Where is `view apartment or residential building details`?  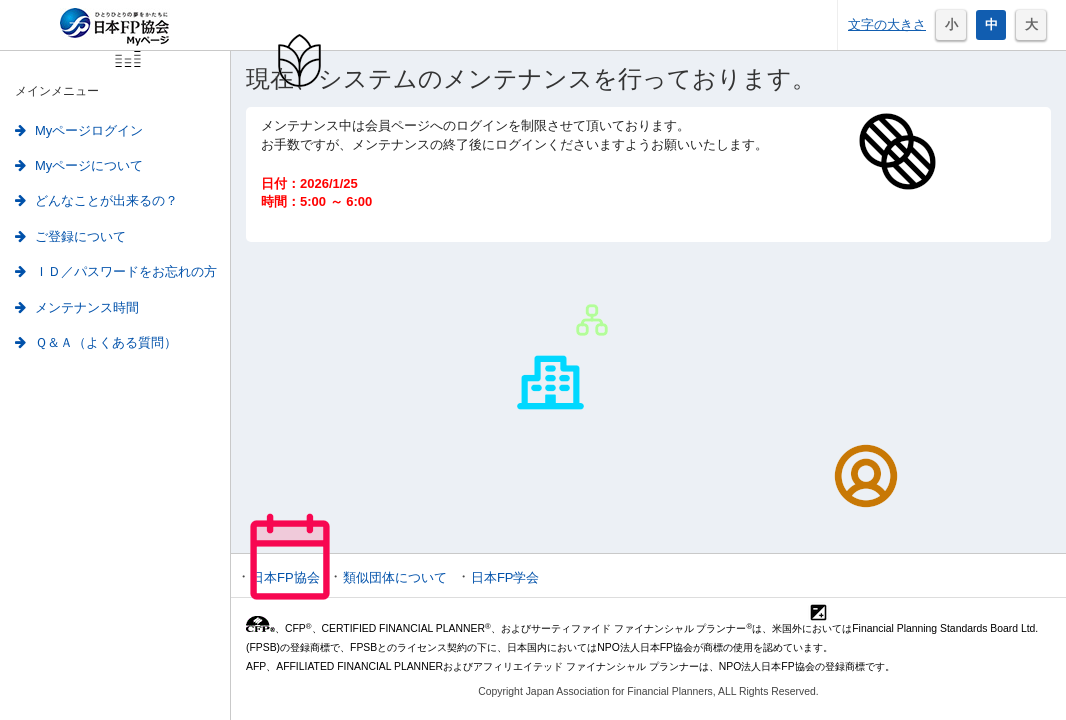
view apartment or residential building details is located at coordinates (550, 382).